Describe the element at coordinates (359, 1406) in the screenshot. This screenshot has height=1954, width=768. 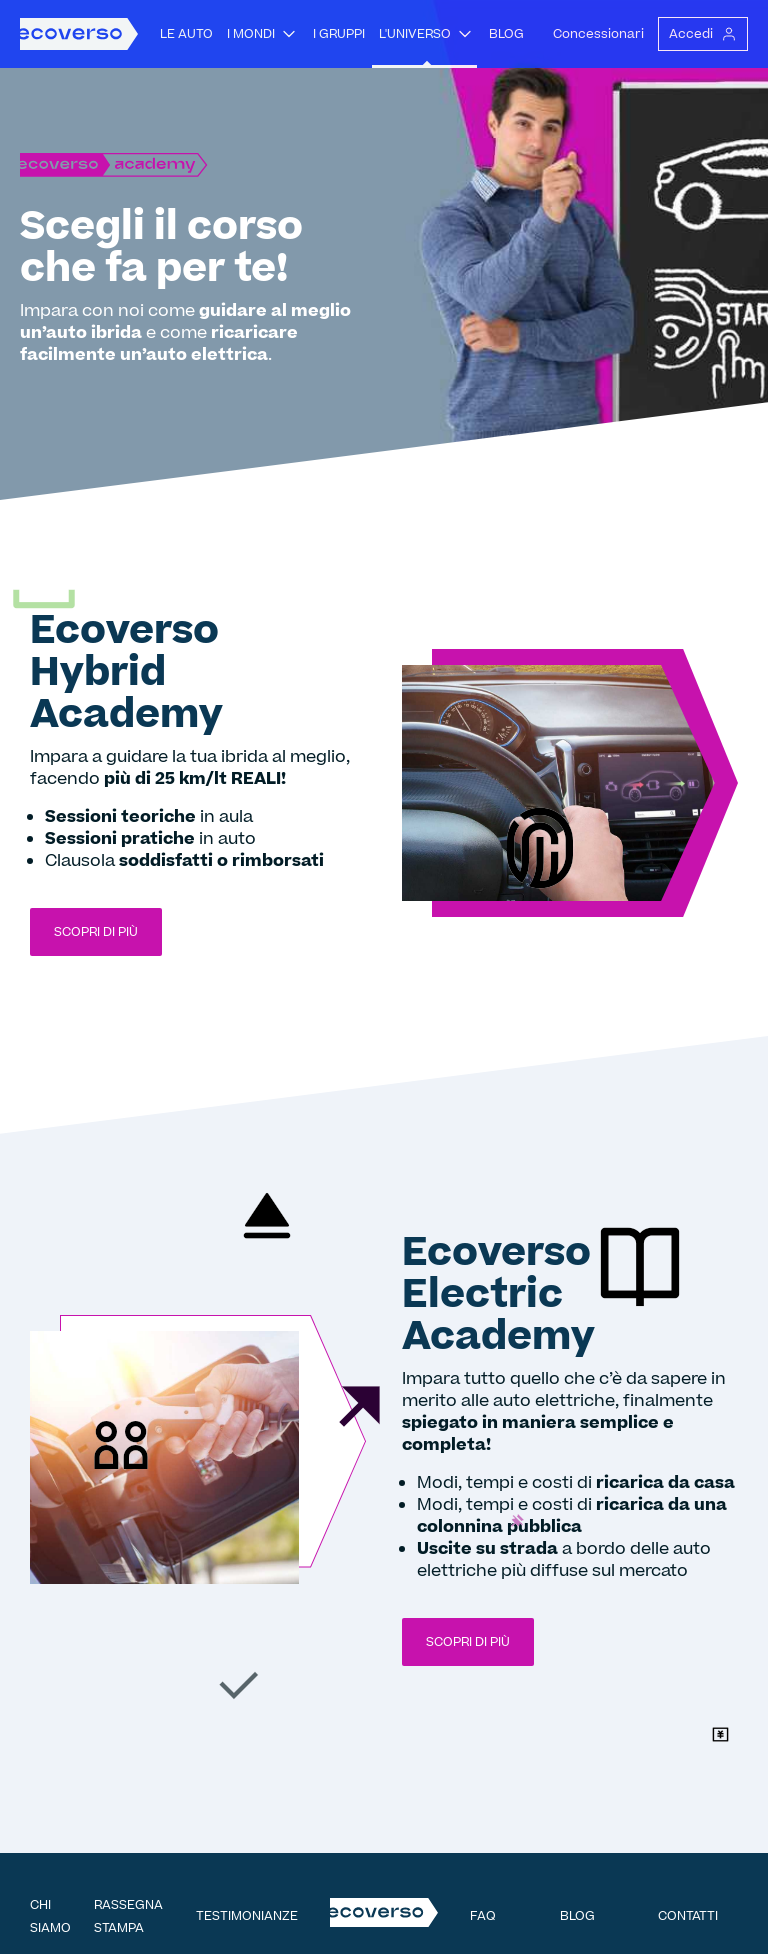
I see `open link in new tab or window` at that location.